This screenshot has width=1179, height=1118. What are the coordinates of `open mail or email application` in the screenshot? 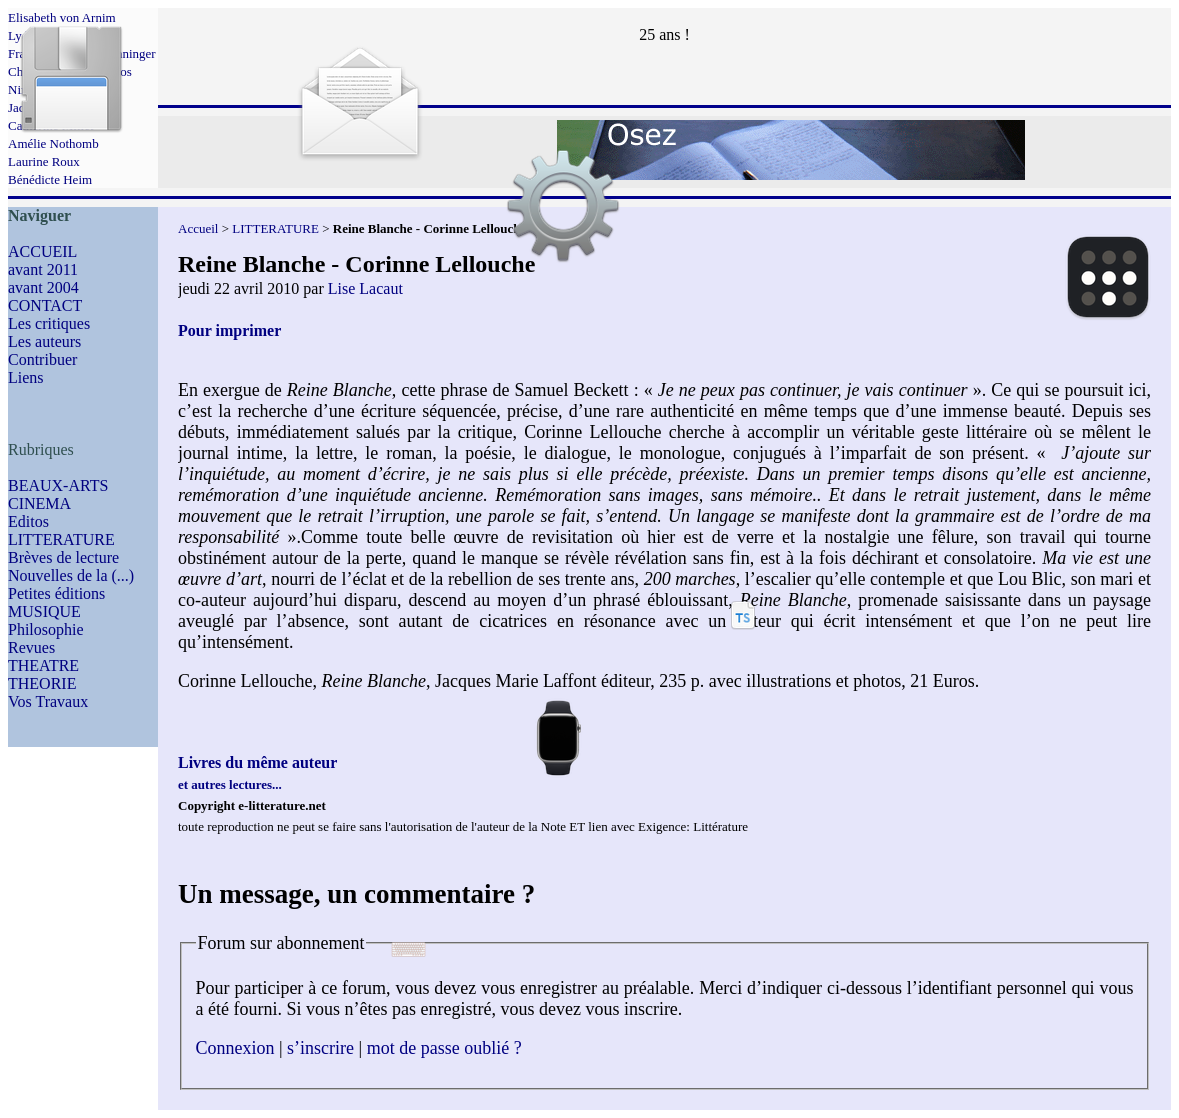 It's located at (360, 105).